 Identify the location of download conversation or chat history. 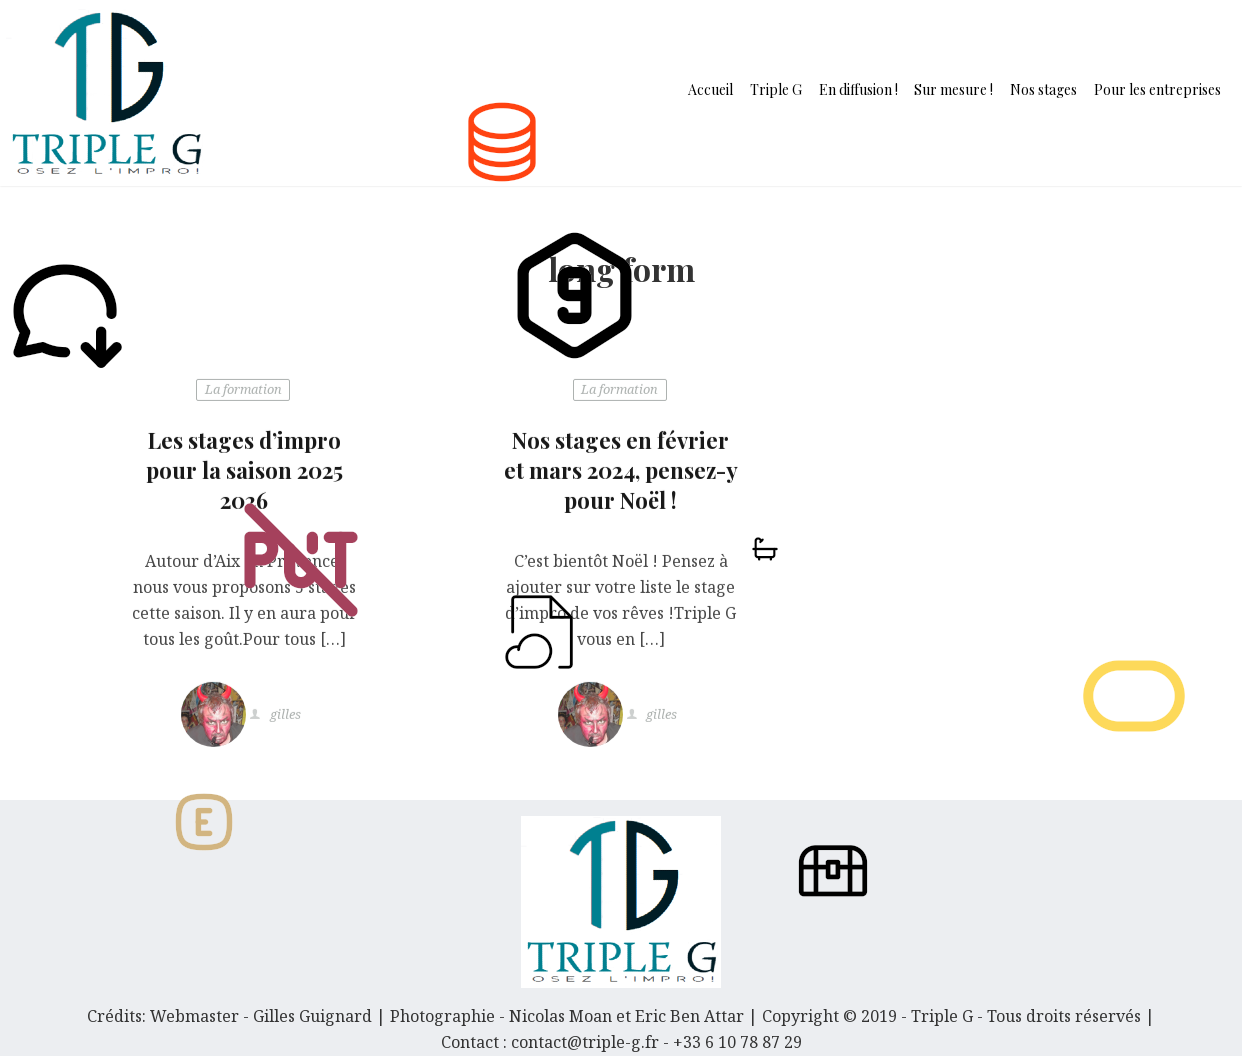
(65, 311).